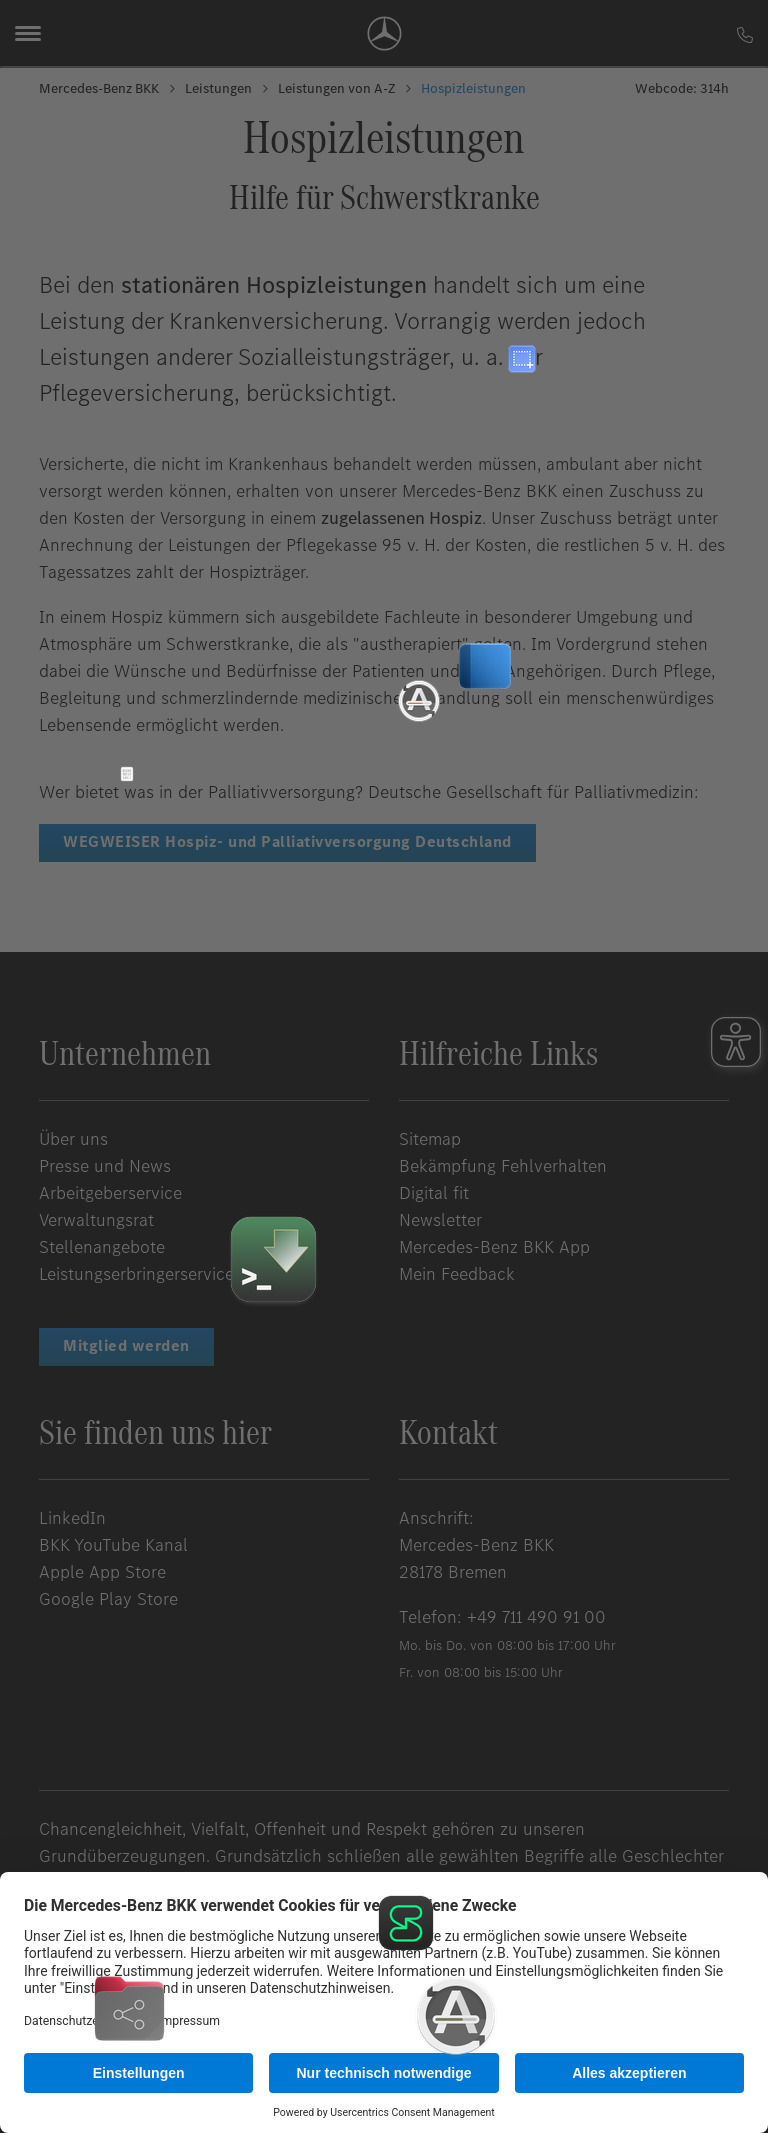 Image resolution: width=768 pixels, height=2133 pixels. I want to click on open the software updater application, so click(456, 2016).